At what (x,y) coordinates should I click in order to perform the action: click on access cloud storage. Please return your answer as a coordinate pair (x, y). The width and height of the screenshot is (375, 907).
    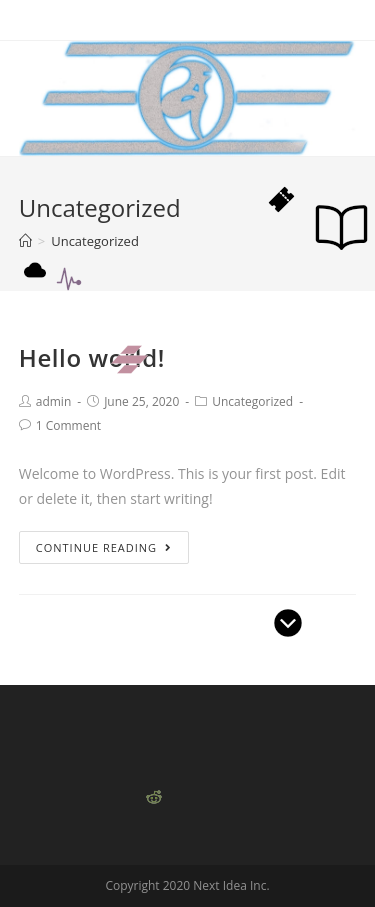
    Looking at the image, I should click on (35, 270).